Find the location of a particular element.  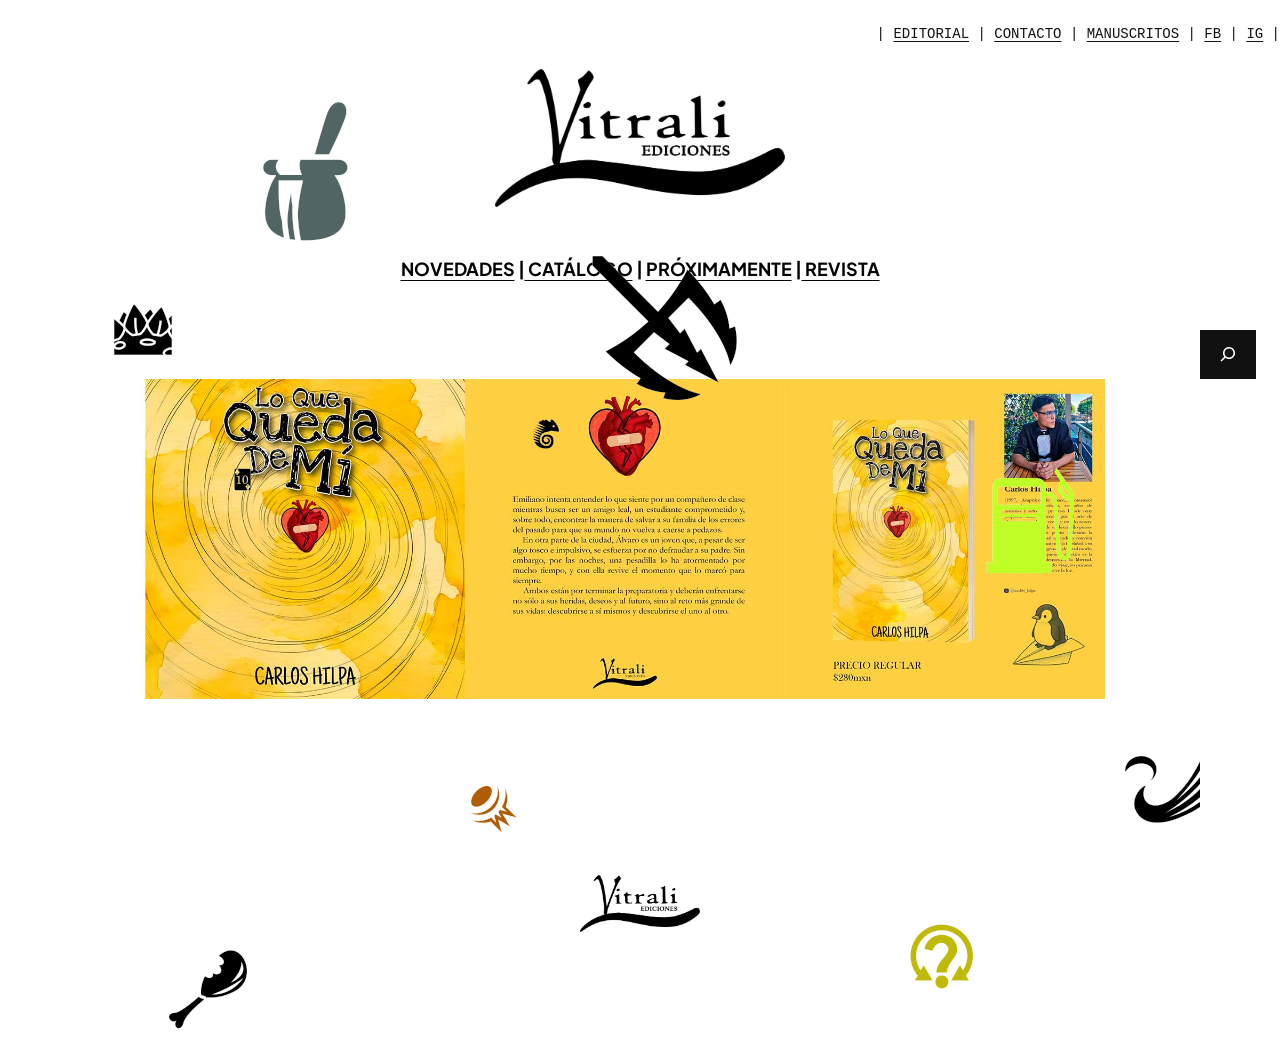

toggle theme or appearance settings is located at coordinates (546, 434).